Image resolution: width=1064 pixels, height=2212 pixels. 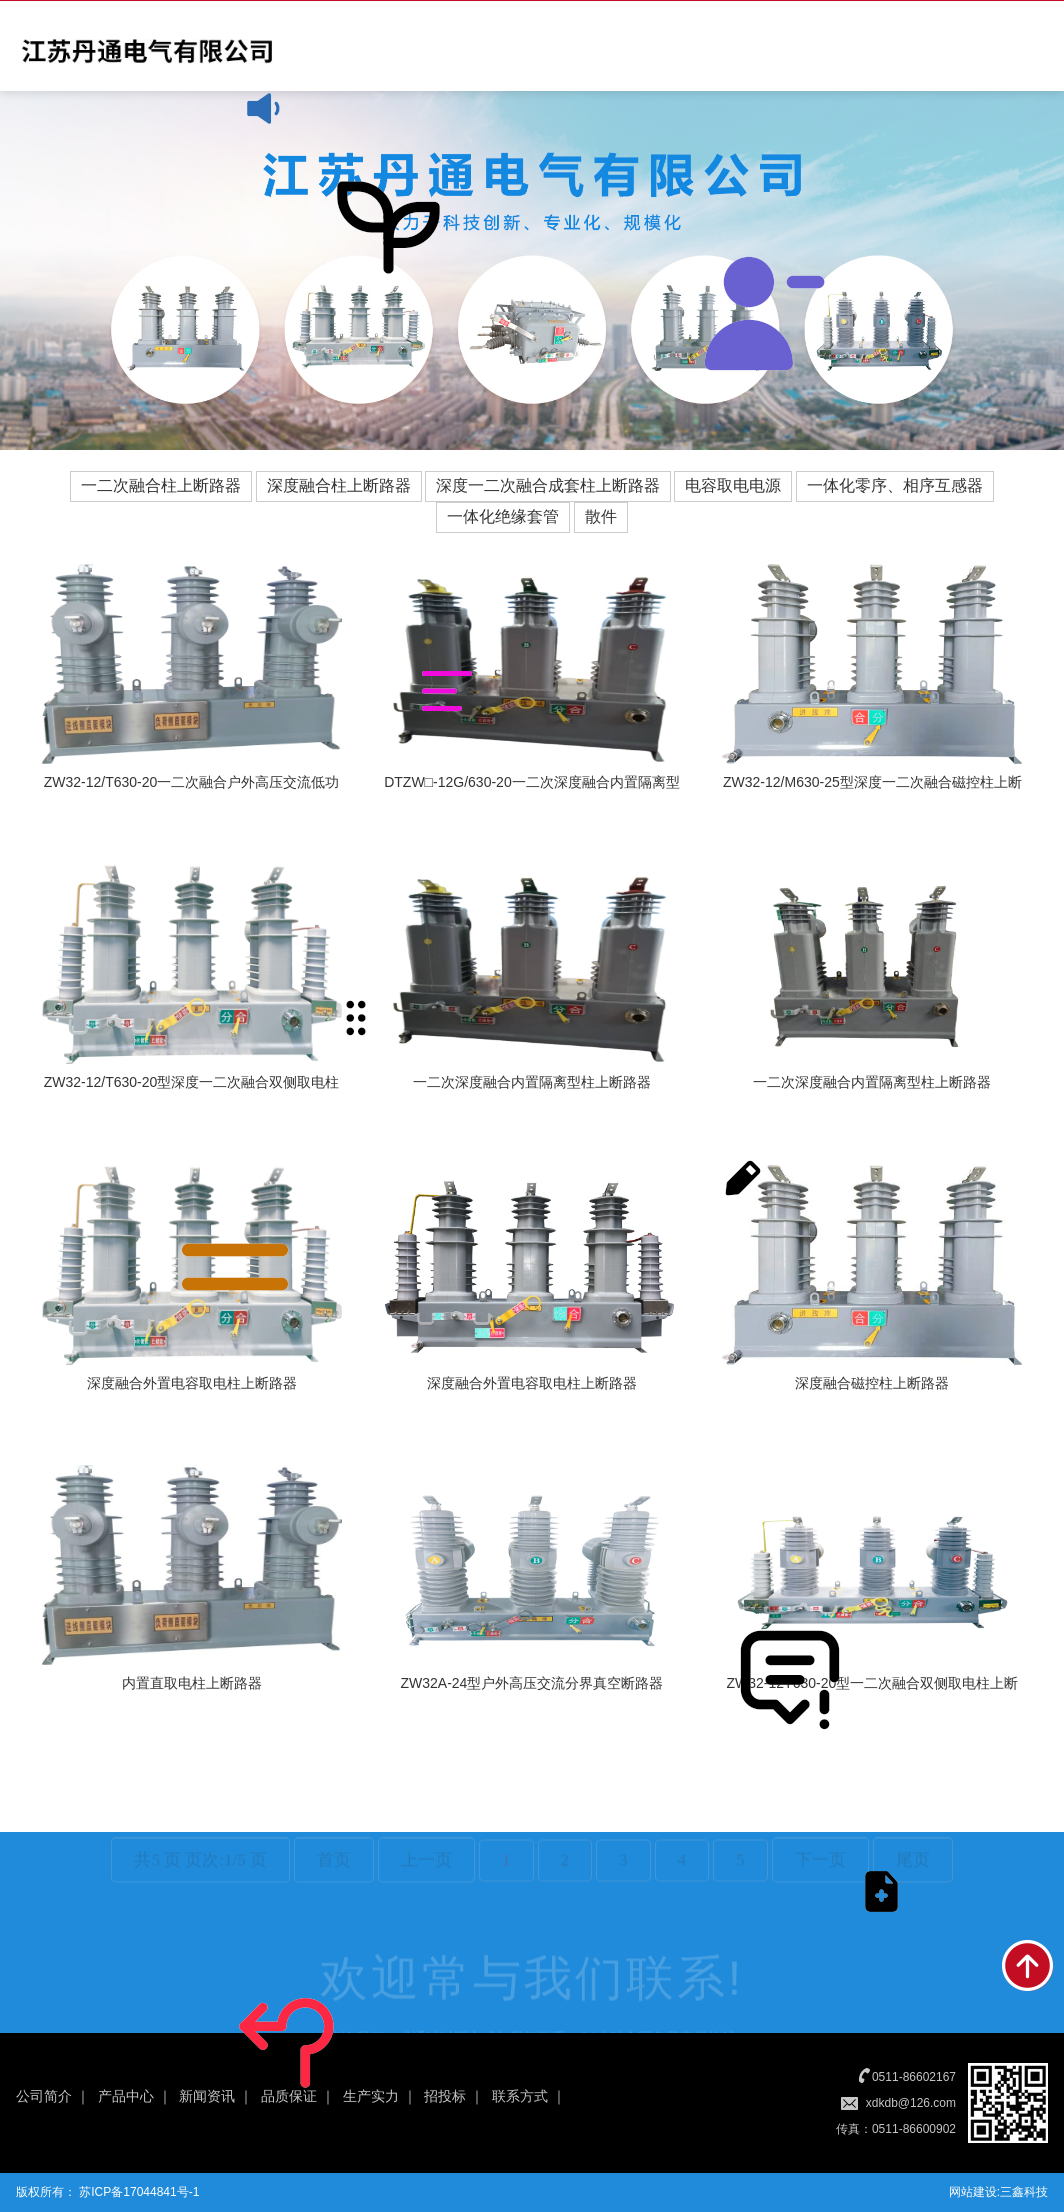 What do you see at coordinates (388, 227) in the screenshot?
I see `view plant care or gardening features` at bounding box center [388, 227].